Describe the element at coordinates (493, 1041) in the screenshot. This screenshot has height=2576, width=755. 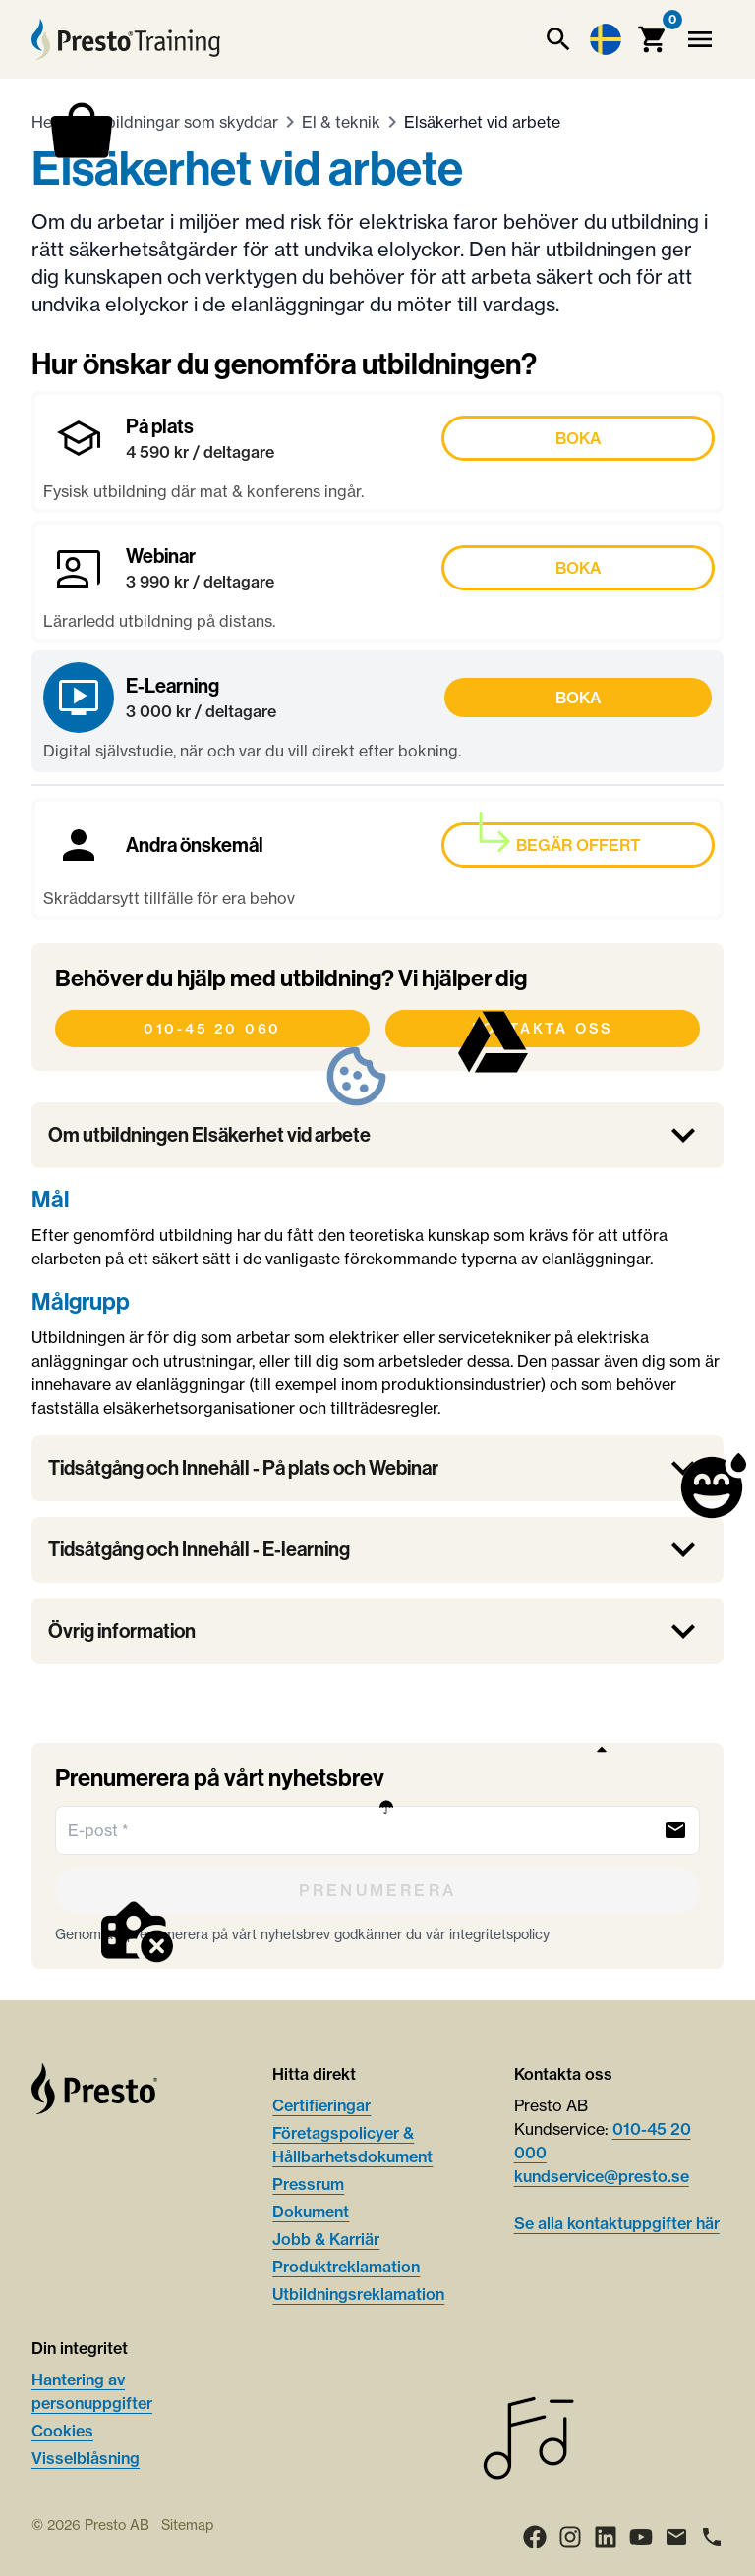
I see `open google drive` at that location.